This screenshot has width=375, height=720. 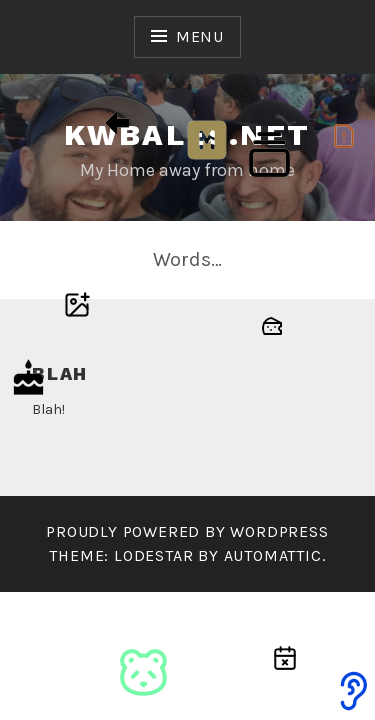 What do you see at coordinates (272, 326) in the screenshot?
I see `browse dairy or cheese products` at bounding box center [272, 326].